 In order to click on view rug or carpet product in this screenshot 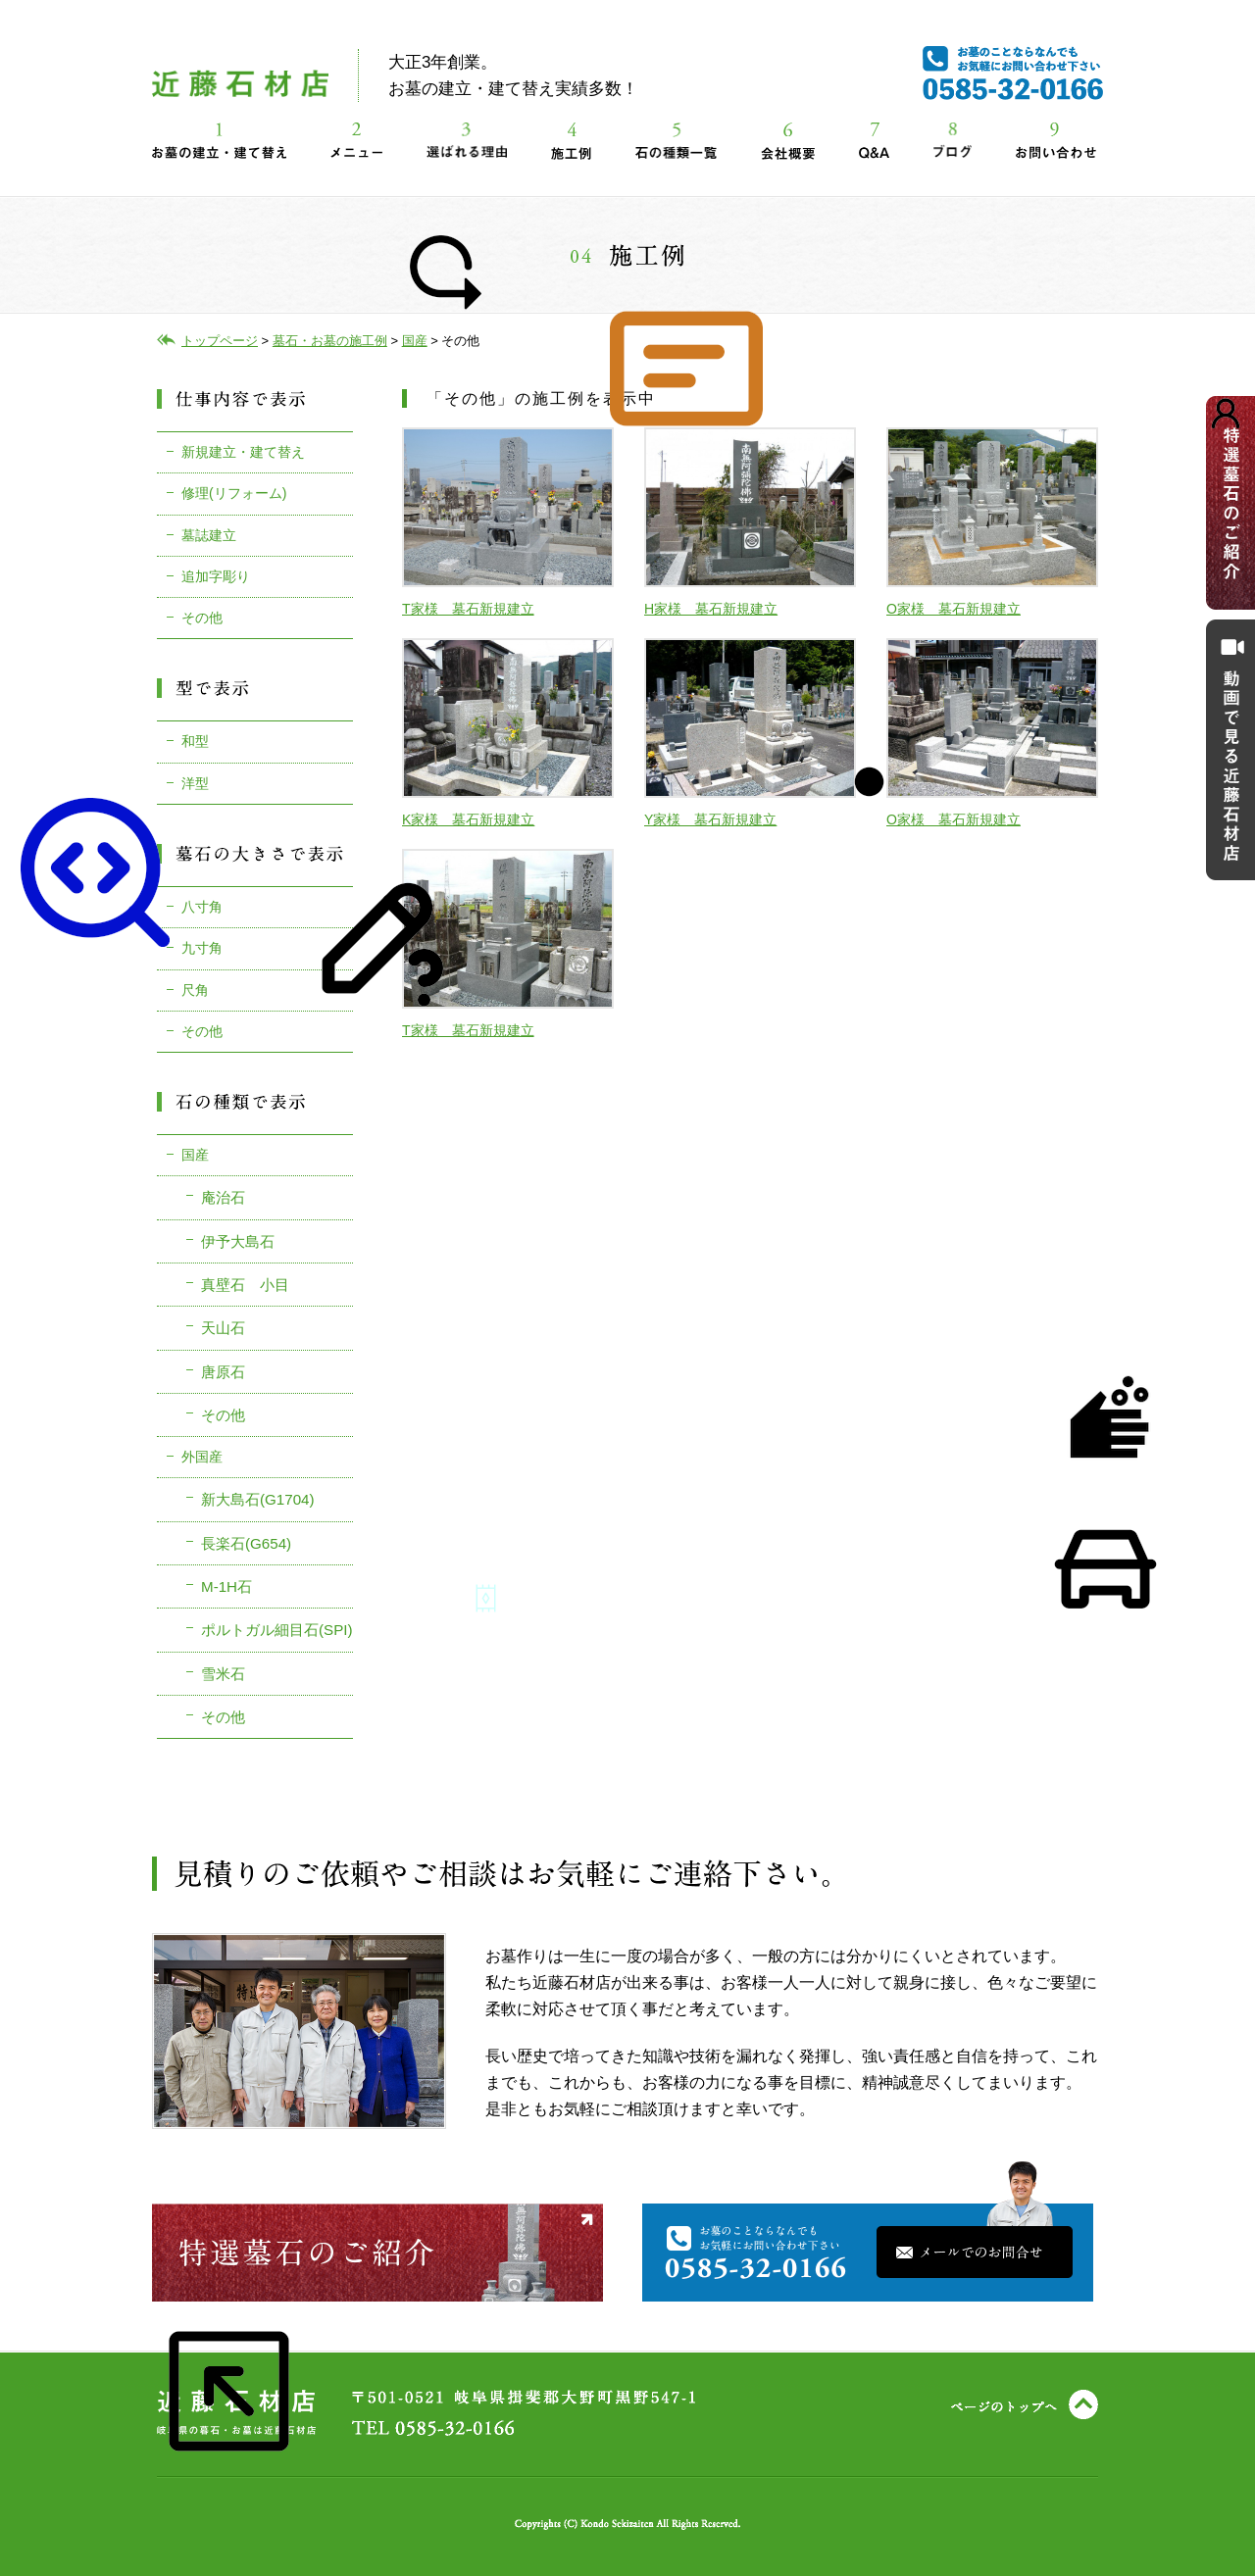, I will do `click(485, 1598)`.